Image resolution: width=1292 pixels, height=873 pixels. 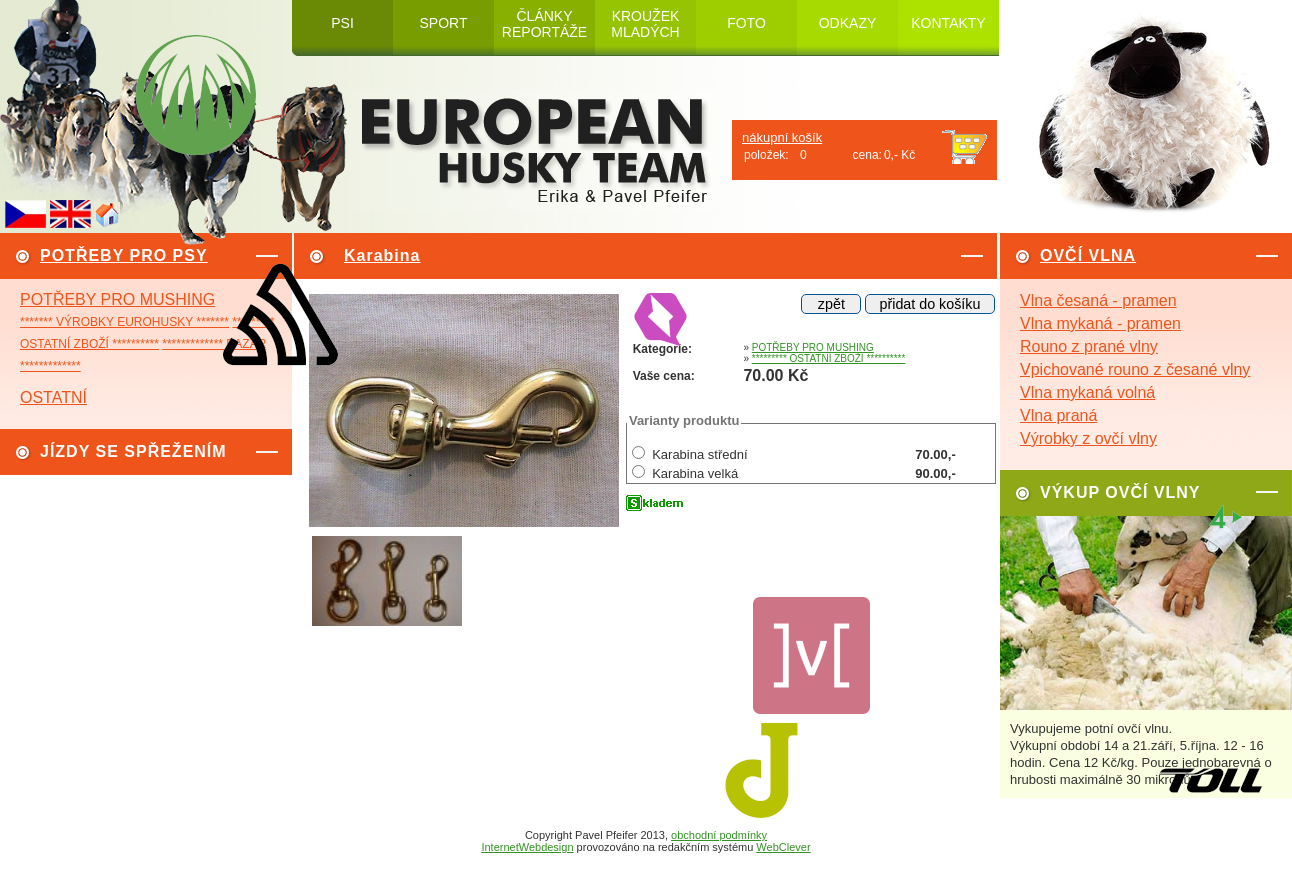 What do you see at coordinates (811, 655) in the screenshot?
I see `MobX state management library logo` at bounding box center [811, 655].